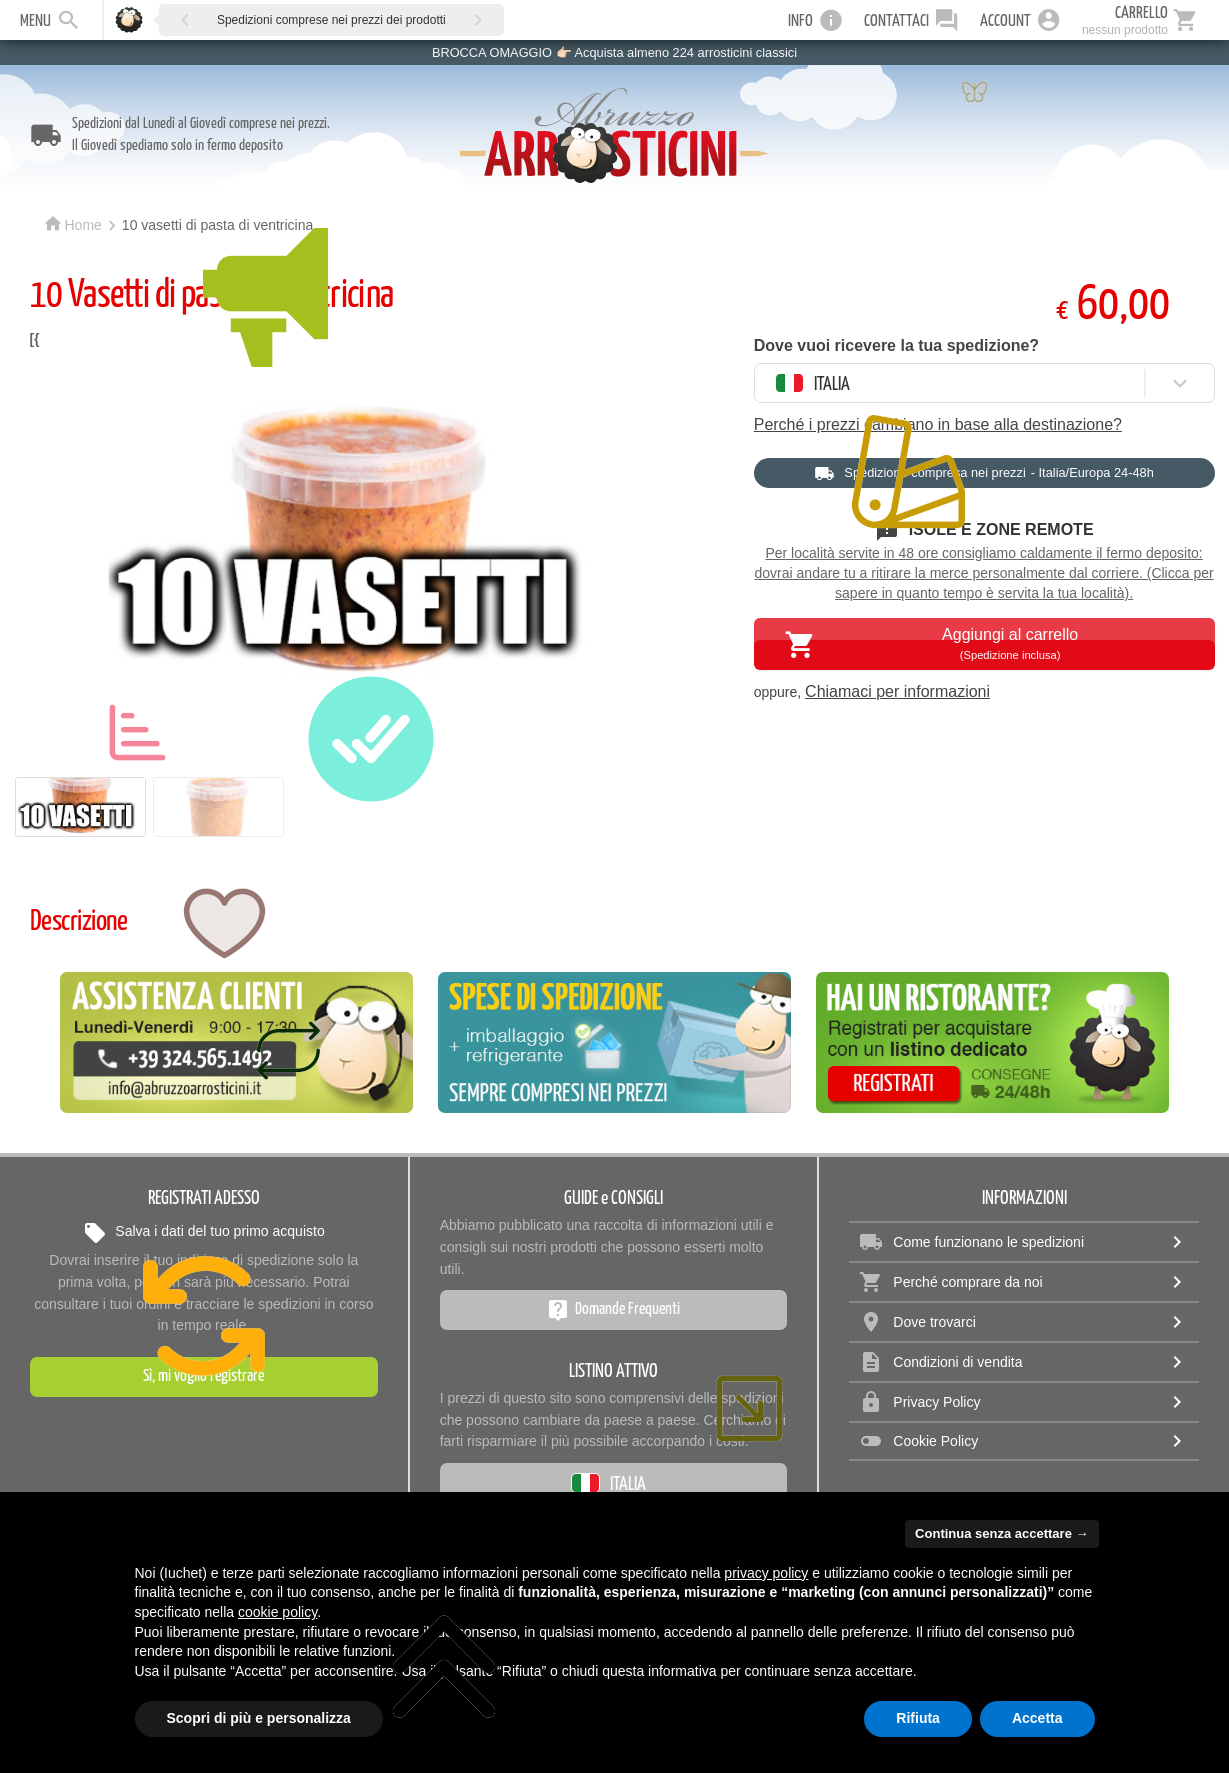 The width and height of the screenshot is (1229, 1773). What do you see at coordinates (974, 91) in the screenshot?
I see `indicates a transformation or metamorphosis feature` at bounding box center [974, 91].